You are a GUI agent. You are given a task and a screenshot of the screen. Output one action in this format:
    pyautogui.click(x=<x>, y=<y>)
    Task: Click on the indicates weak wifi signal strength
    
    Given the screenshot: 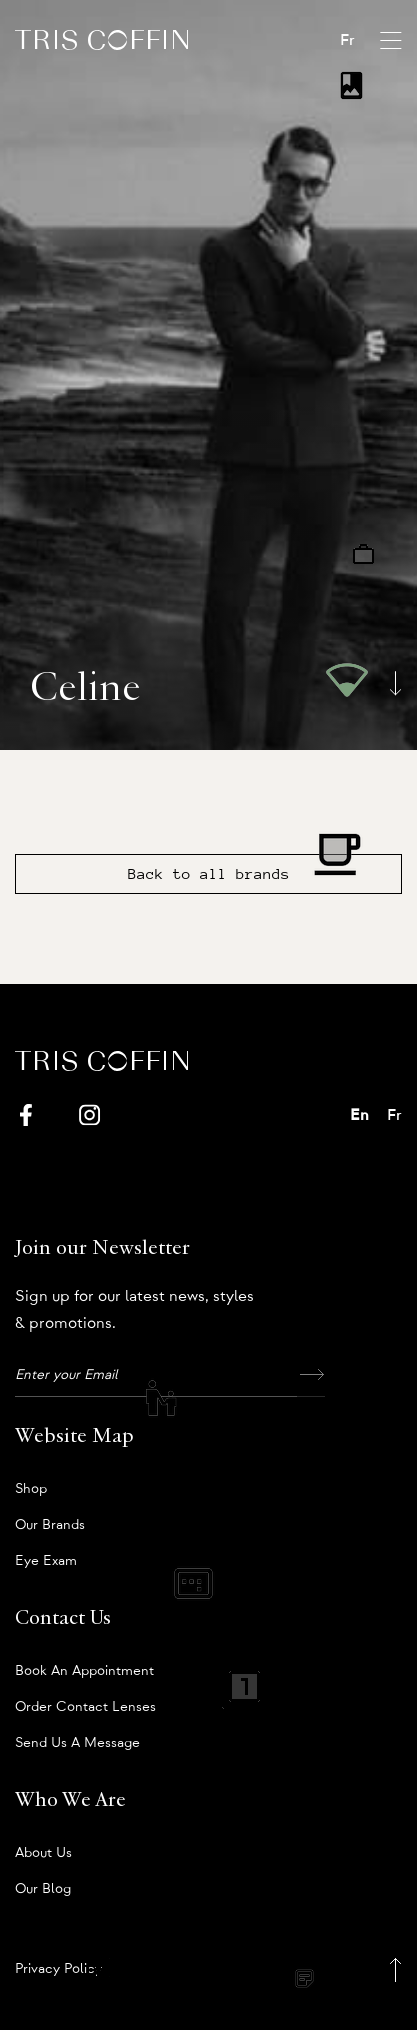 What is the action you would take?
    pyautogui.click(x=347, y=680)
    